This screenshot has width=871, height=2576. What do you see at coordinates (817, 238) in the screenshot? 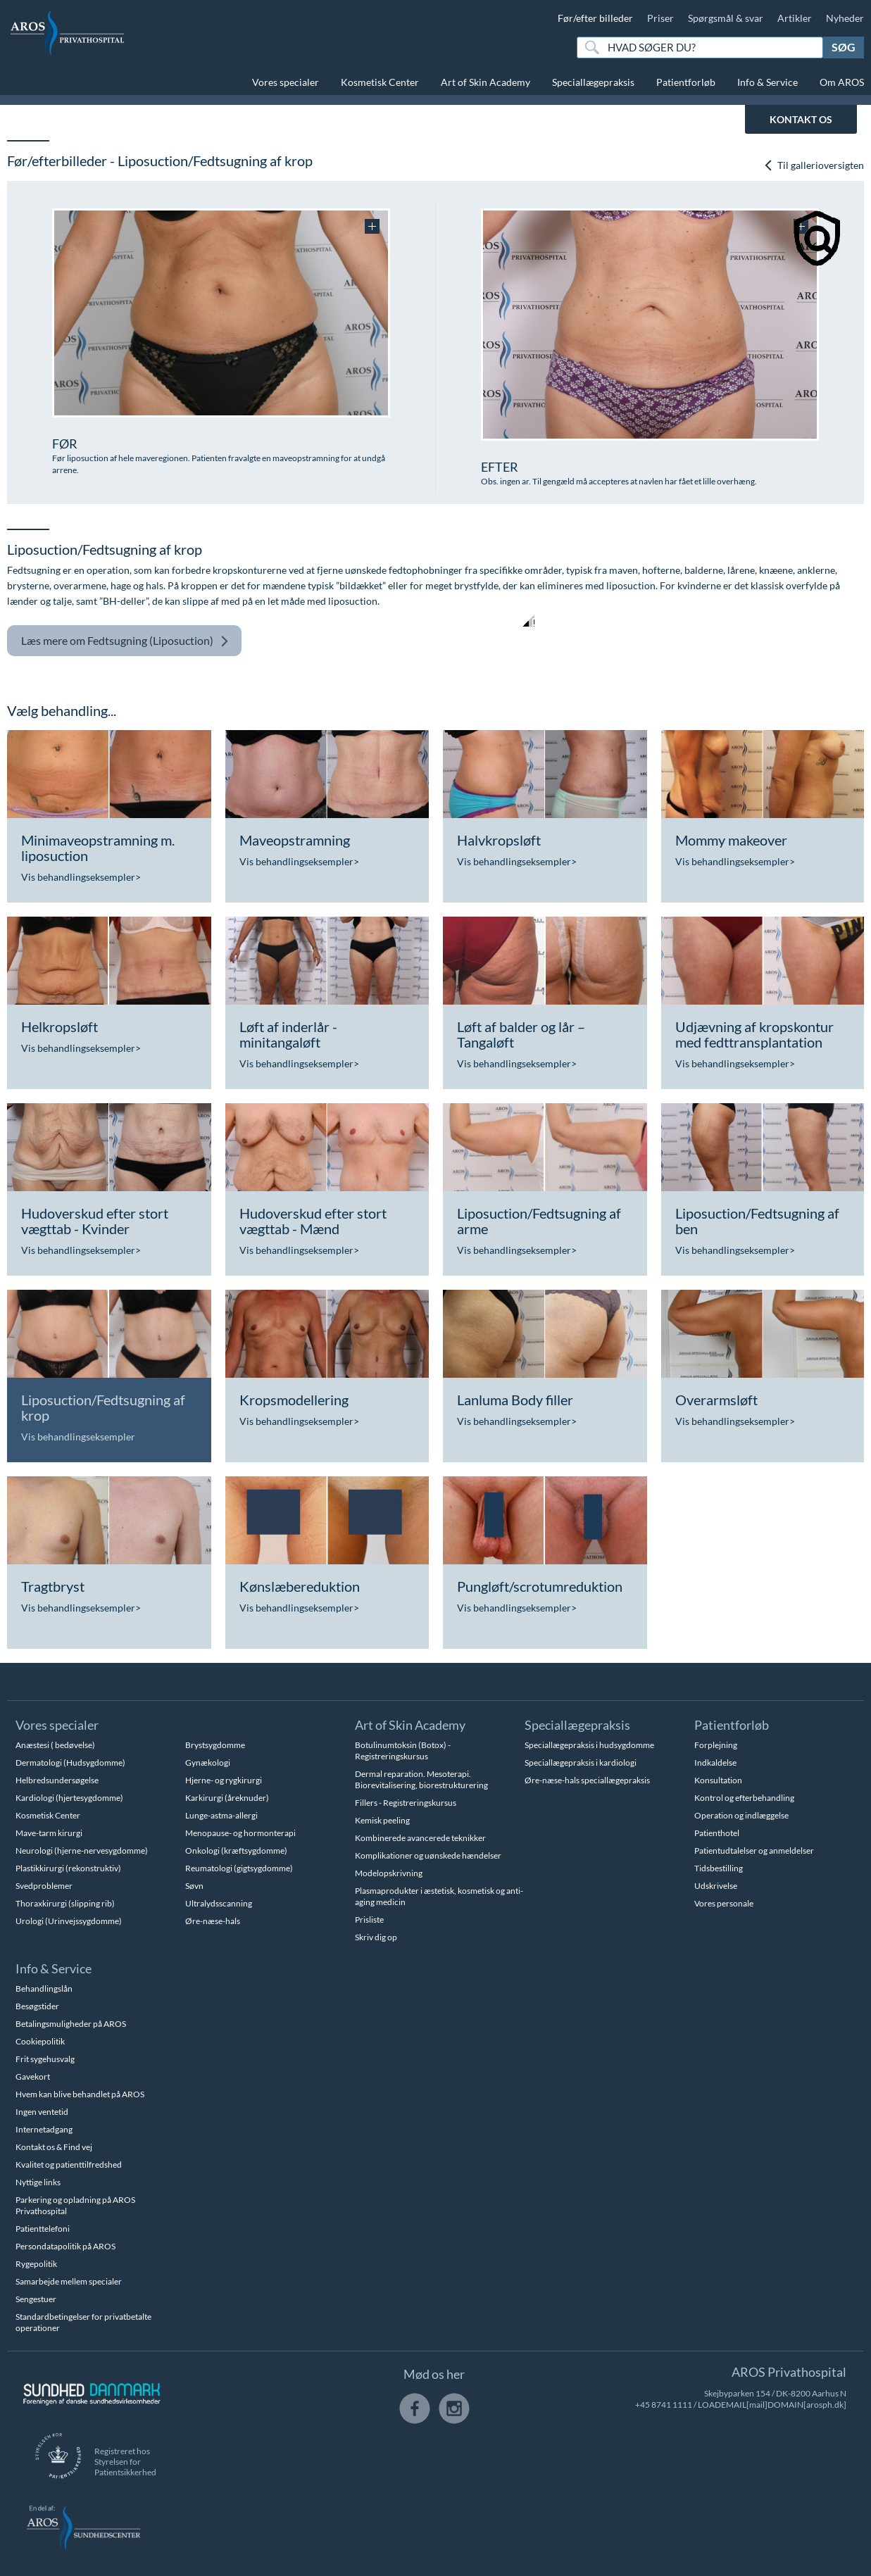
I see `view privacy policy or terms` at bounding box center [817, 238].